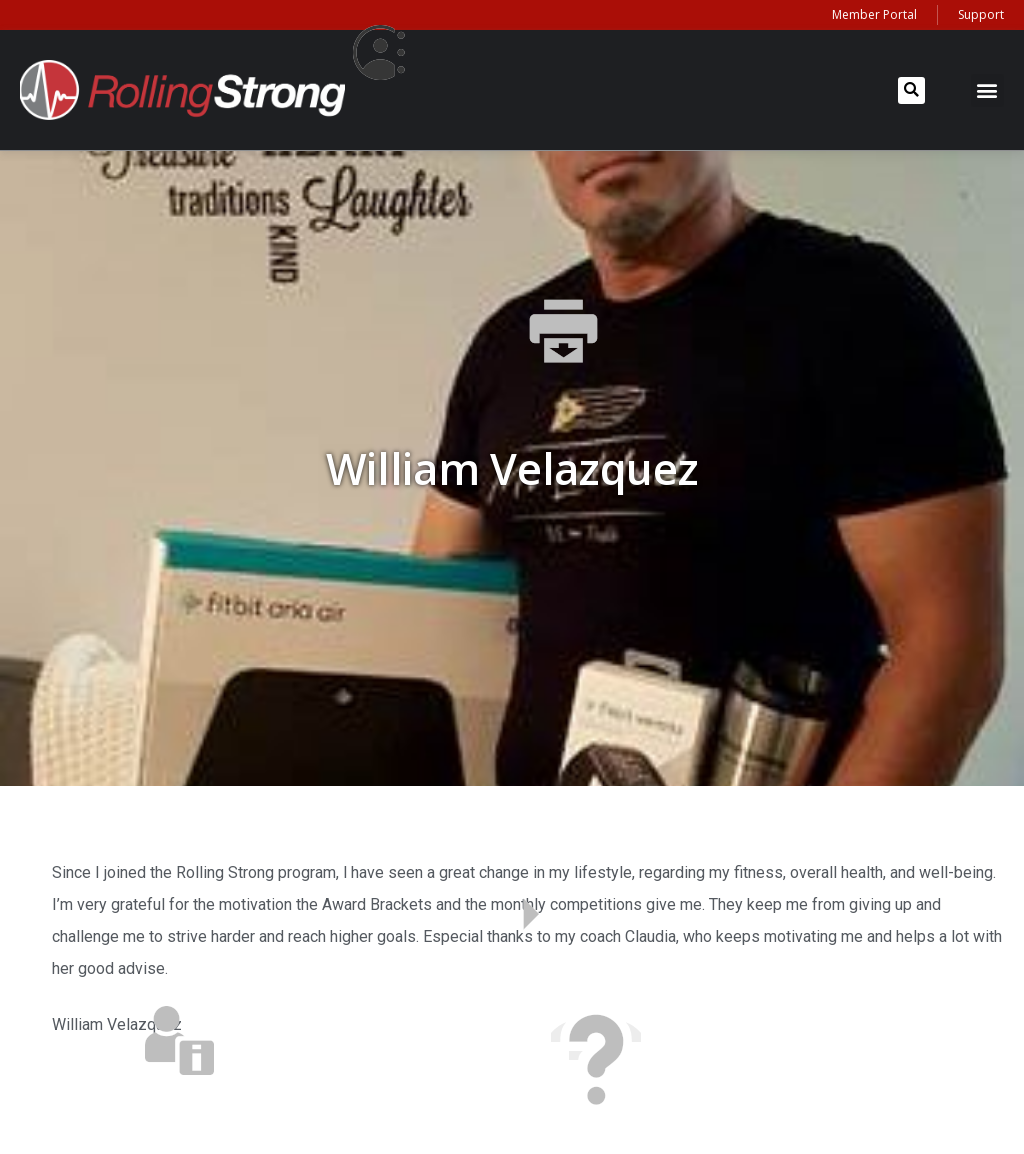  I want to click on view user profile information, so click(179, 1040).